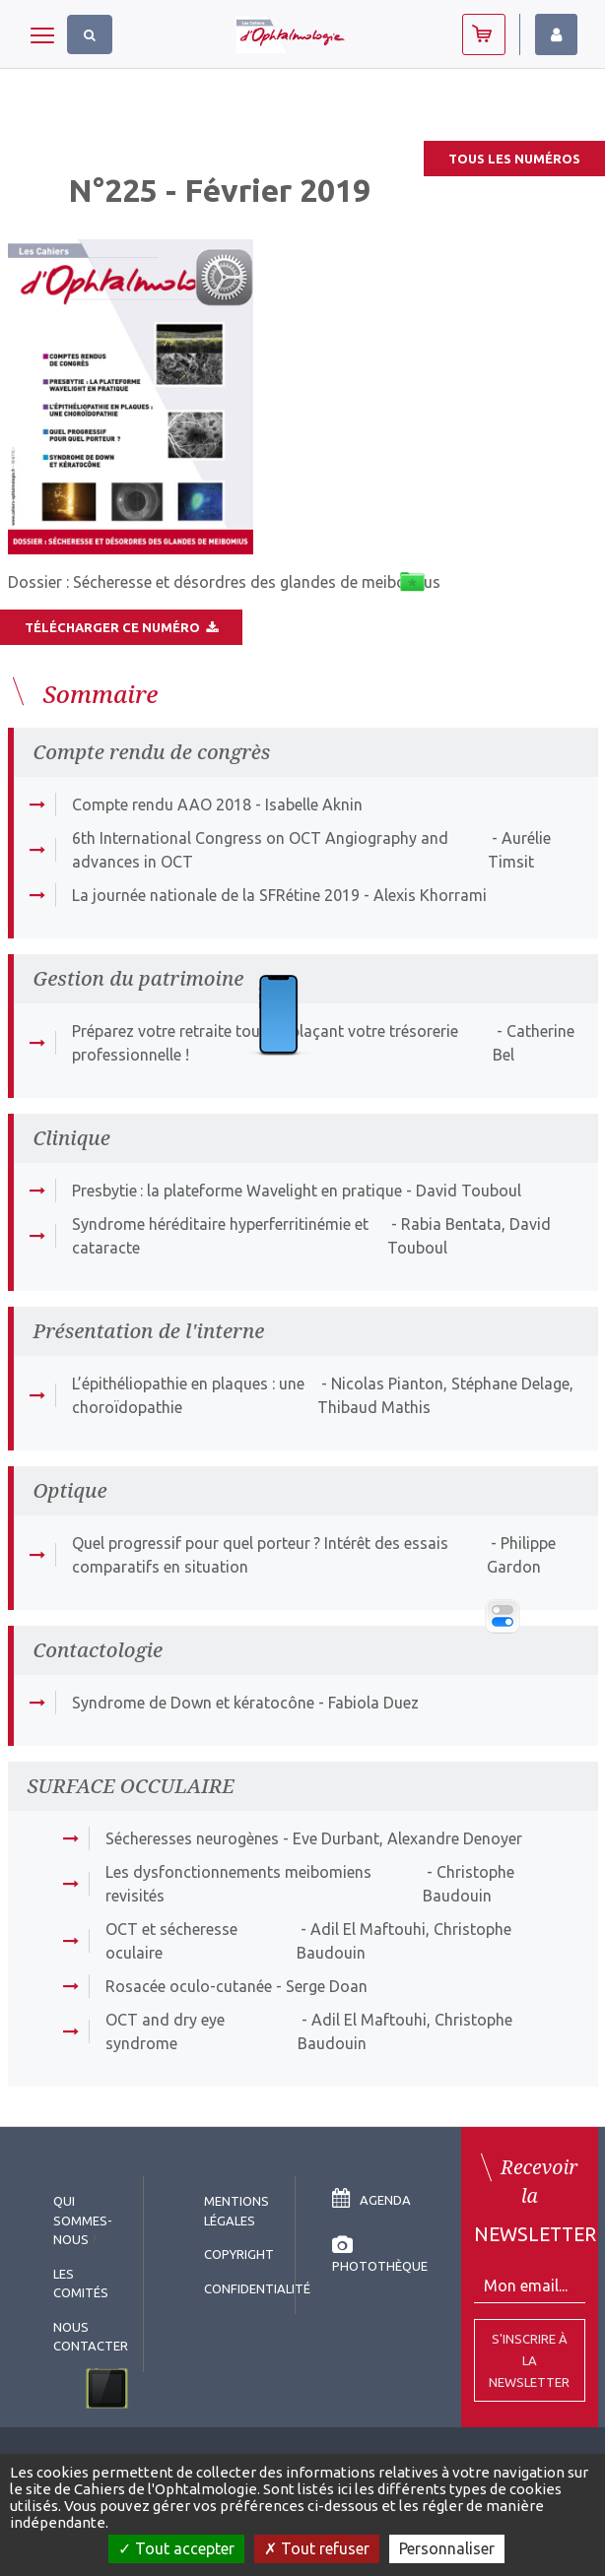 This screenshot has width=605, height=2576. Describe the element at coordinates (278, 1015) in the screenshot. I see `iPhone 12 mini device icon` at that location.